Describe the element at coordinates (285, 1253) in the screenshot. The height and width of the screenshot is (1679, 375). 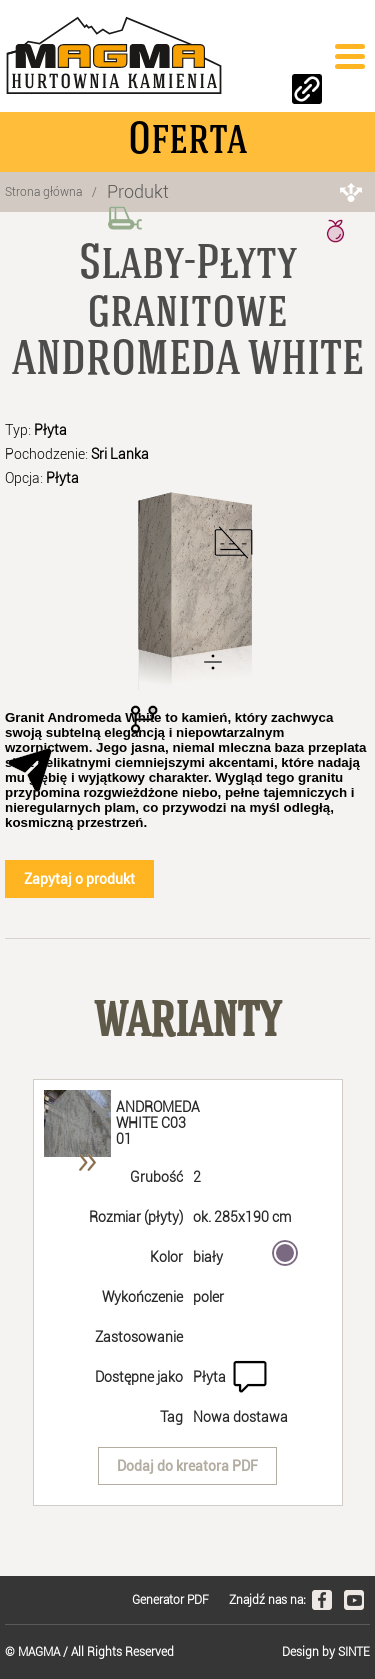
I see `selected radio button option` at that location.